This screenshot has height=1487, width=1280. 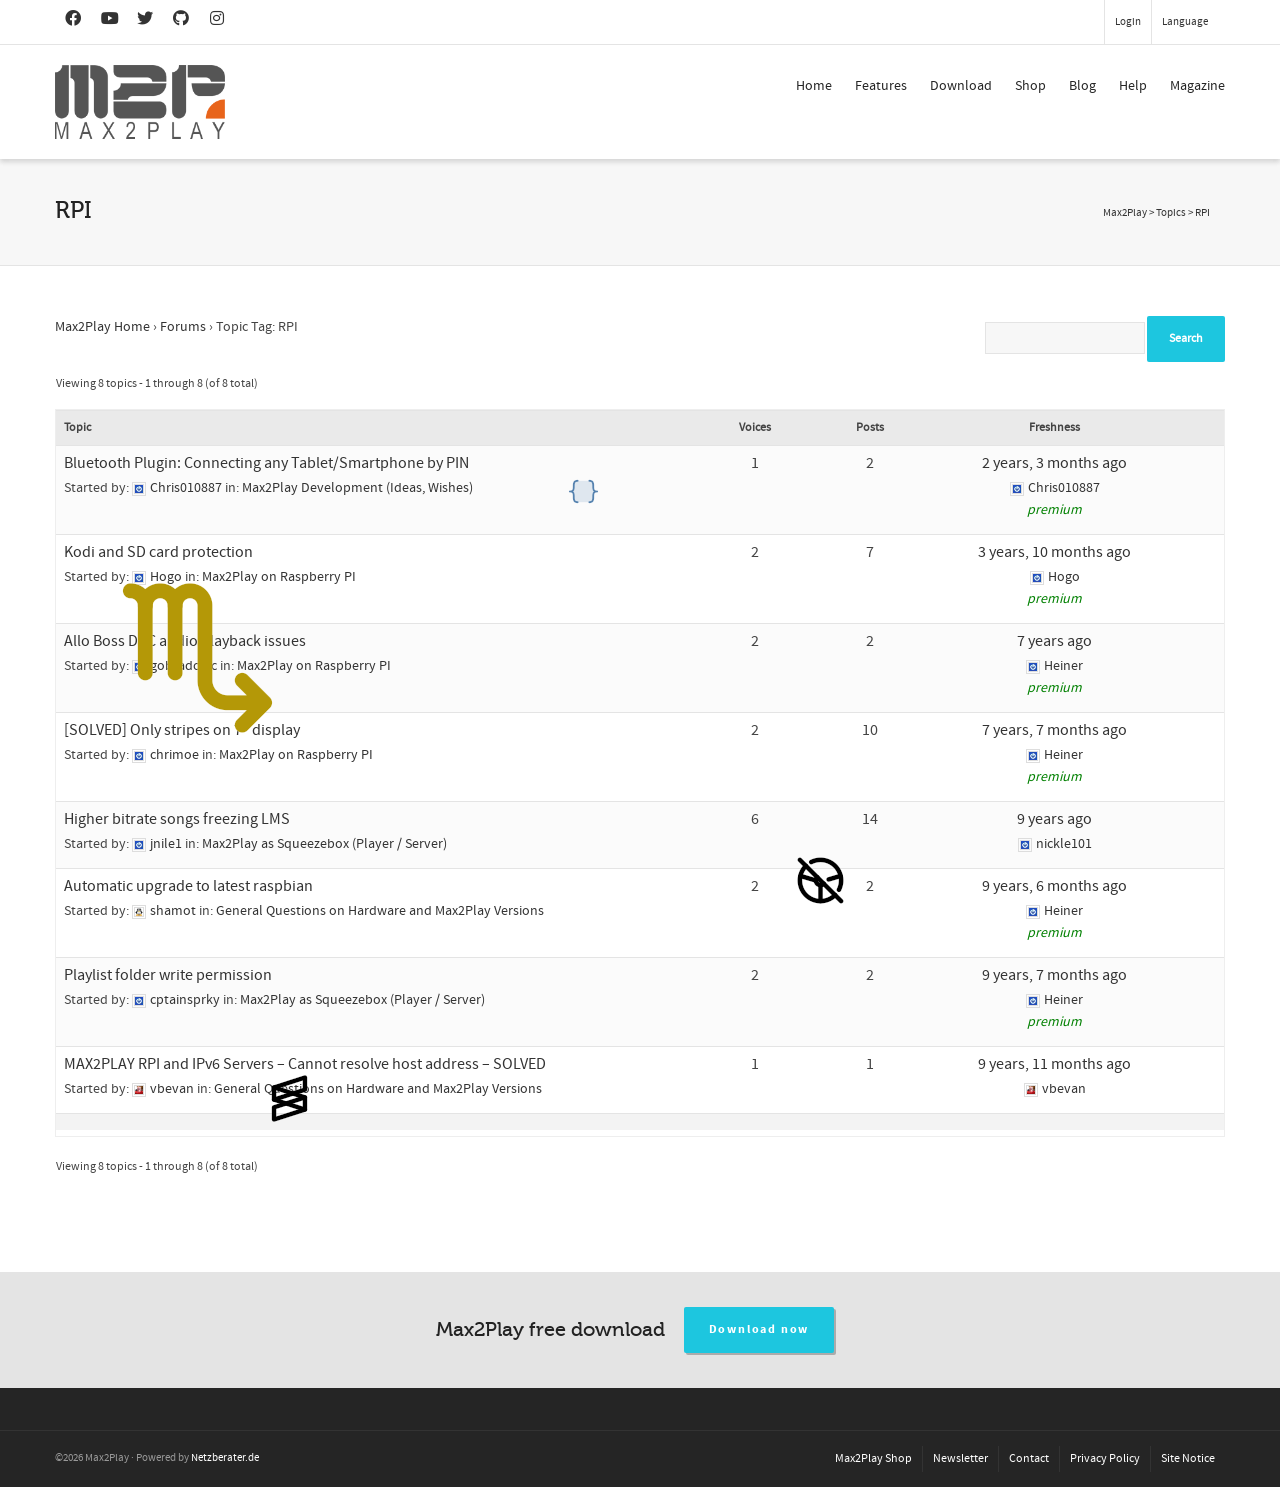 I want to click on disable steering or driving controls, so click(x=820, y=880).